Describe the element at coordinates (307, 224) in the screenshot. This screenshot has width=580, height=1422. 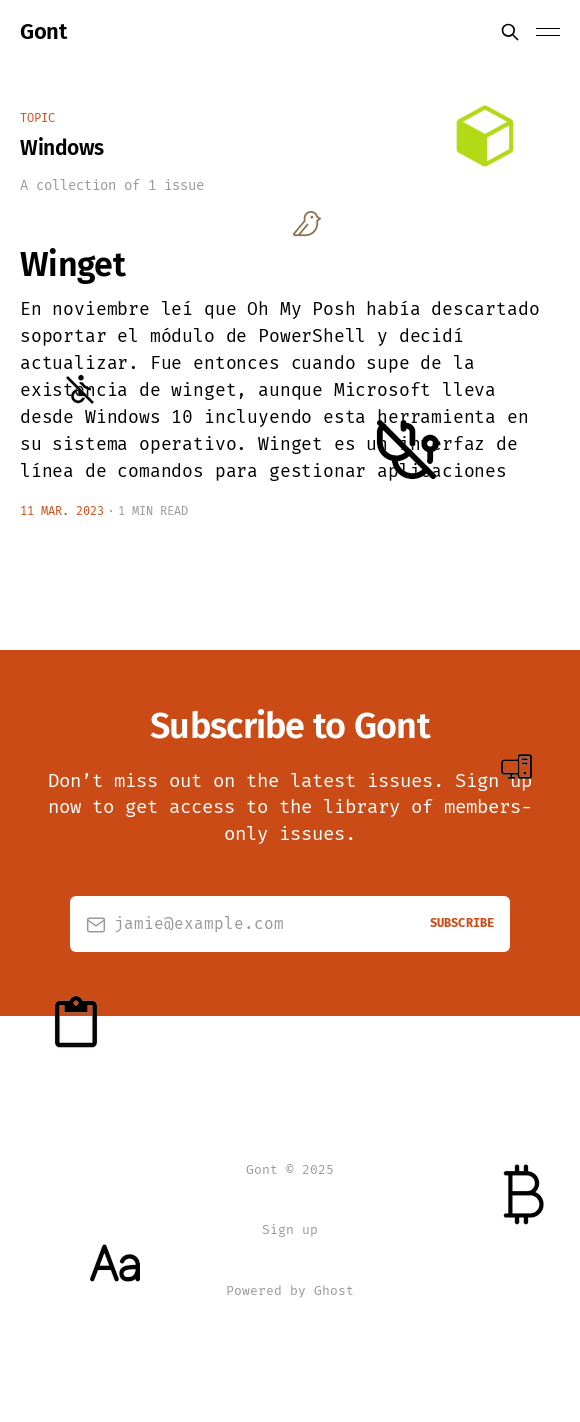
I see `access twitter or social media sharing` at that location.